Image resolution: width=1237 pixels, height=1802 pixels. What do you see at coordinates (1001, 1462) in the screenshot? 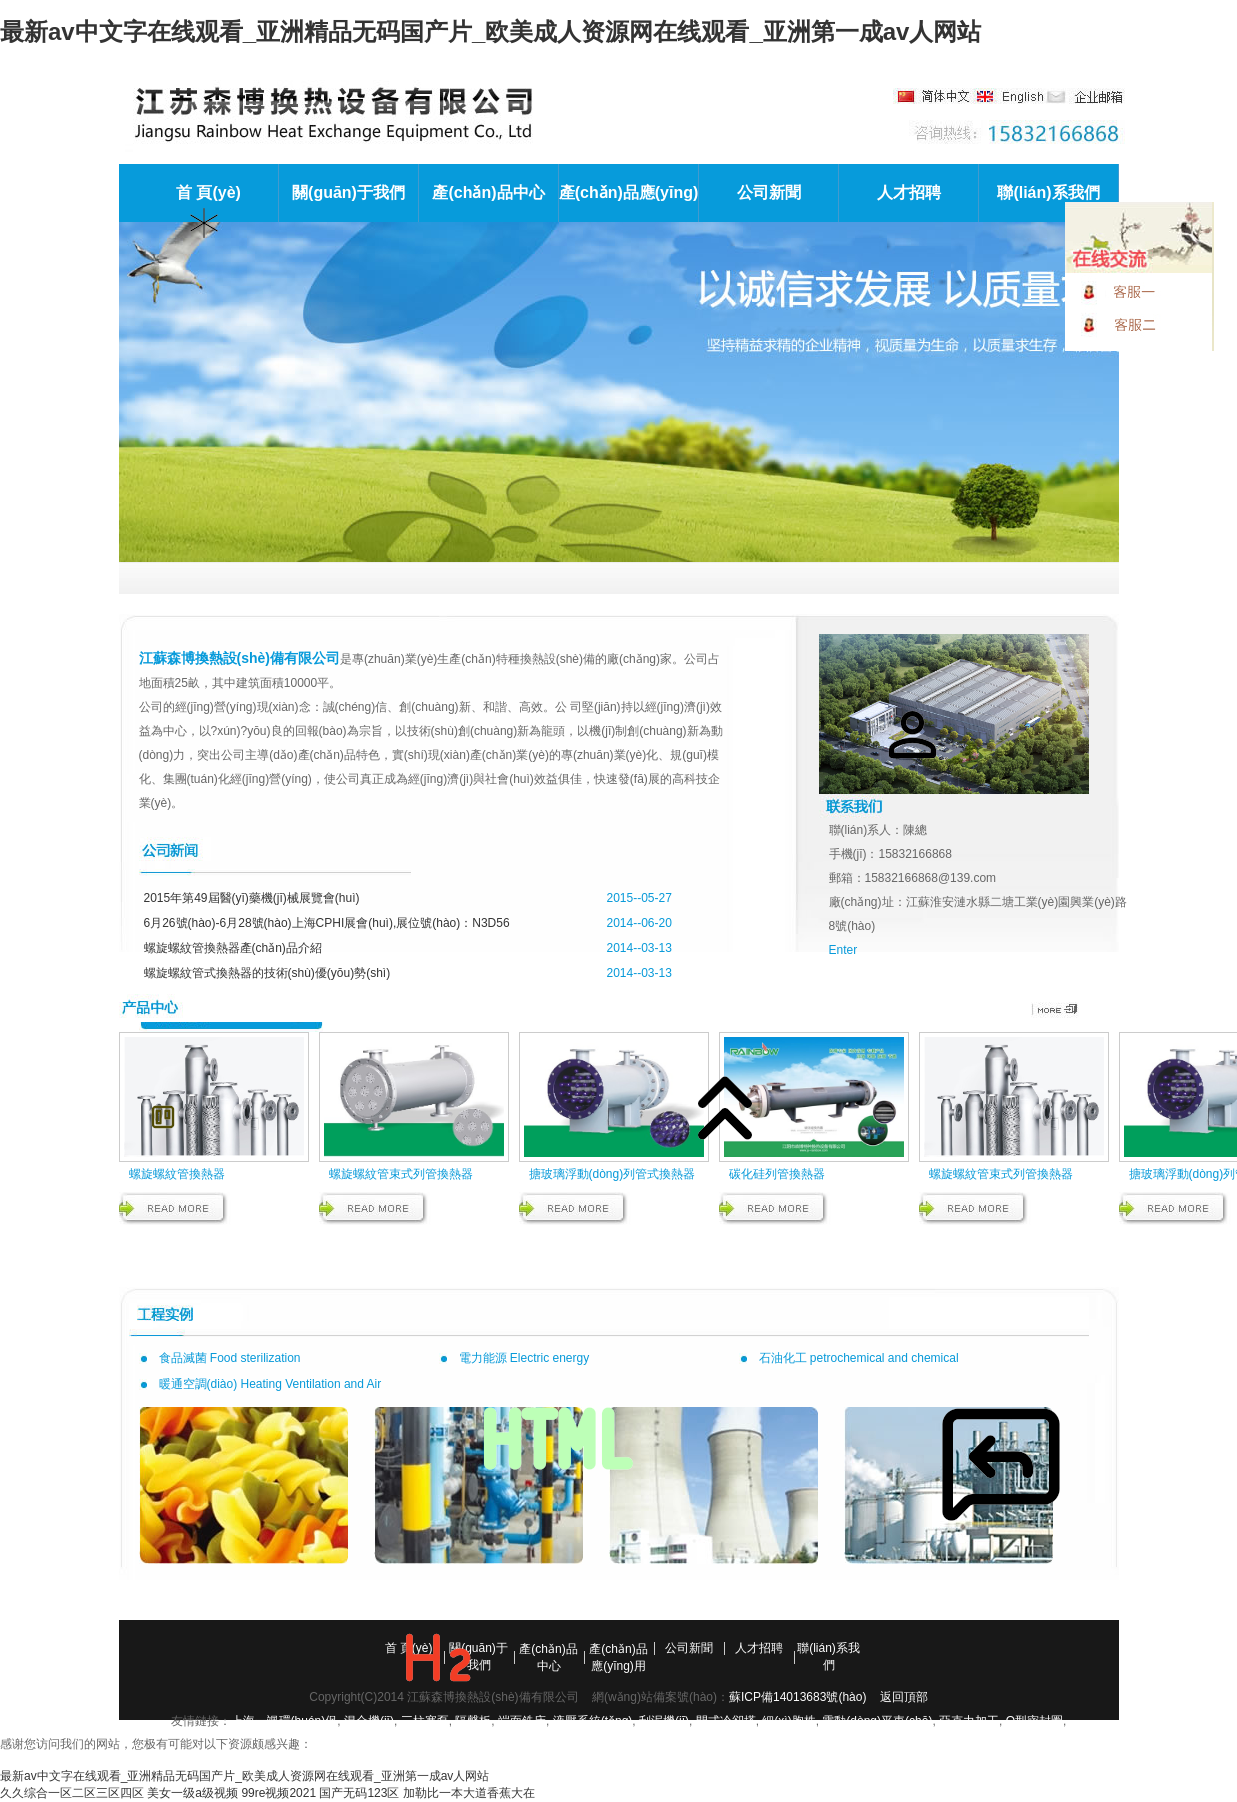
I see `reply to a message` at bounding box center [1001, 1462].